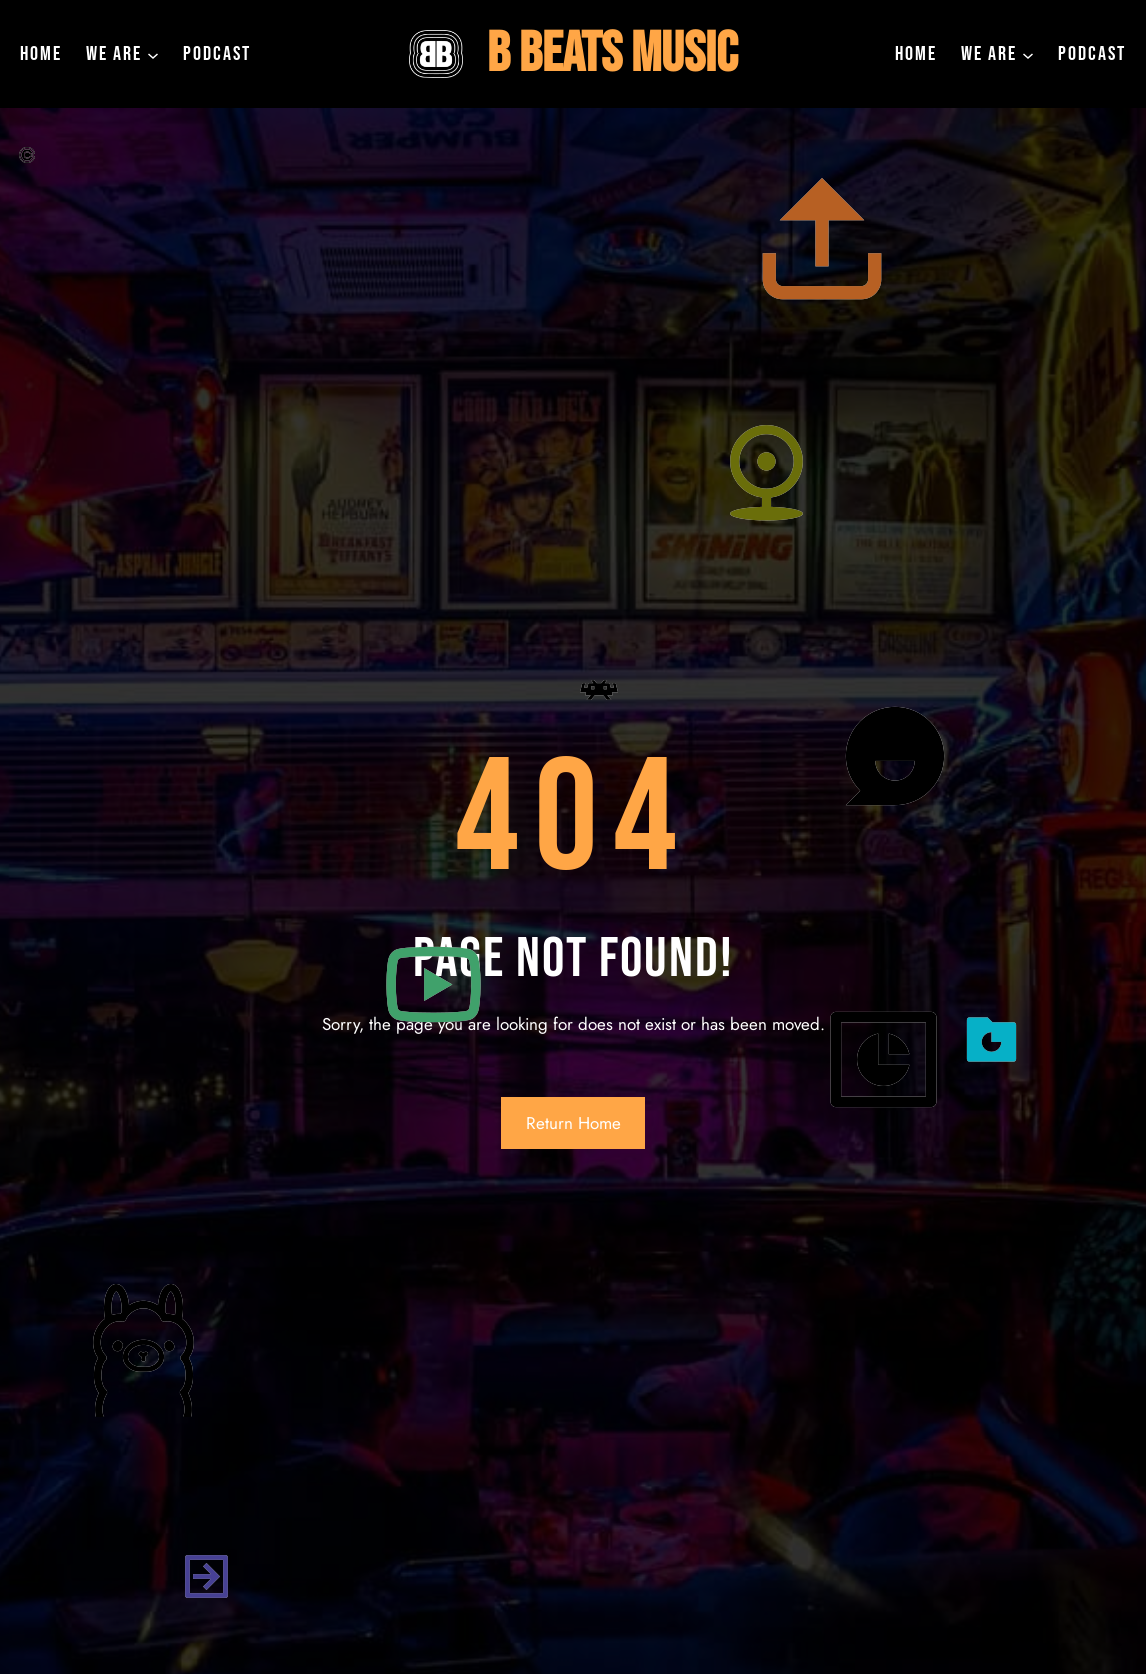  What do you see at coordinates (27, 155) in the screenshot?
I see `open Calendly scheduling app` at bounding box center [27, 155].